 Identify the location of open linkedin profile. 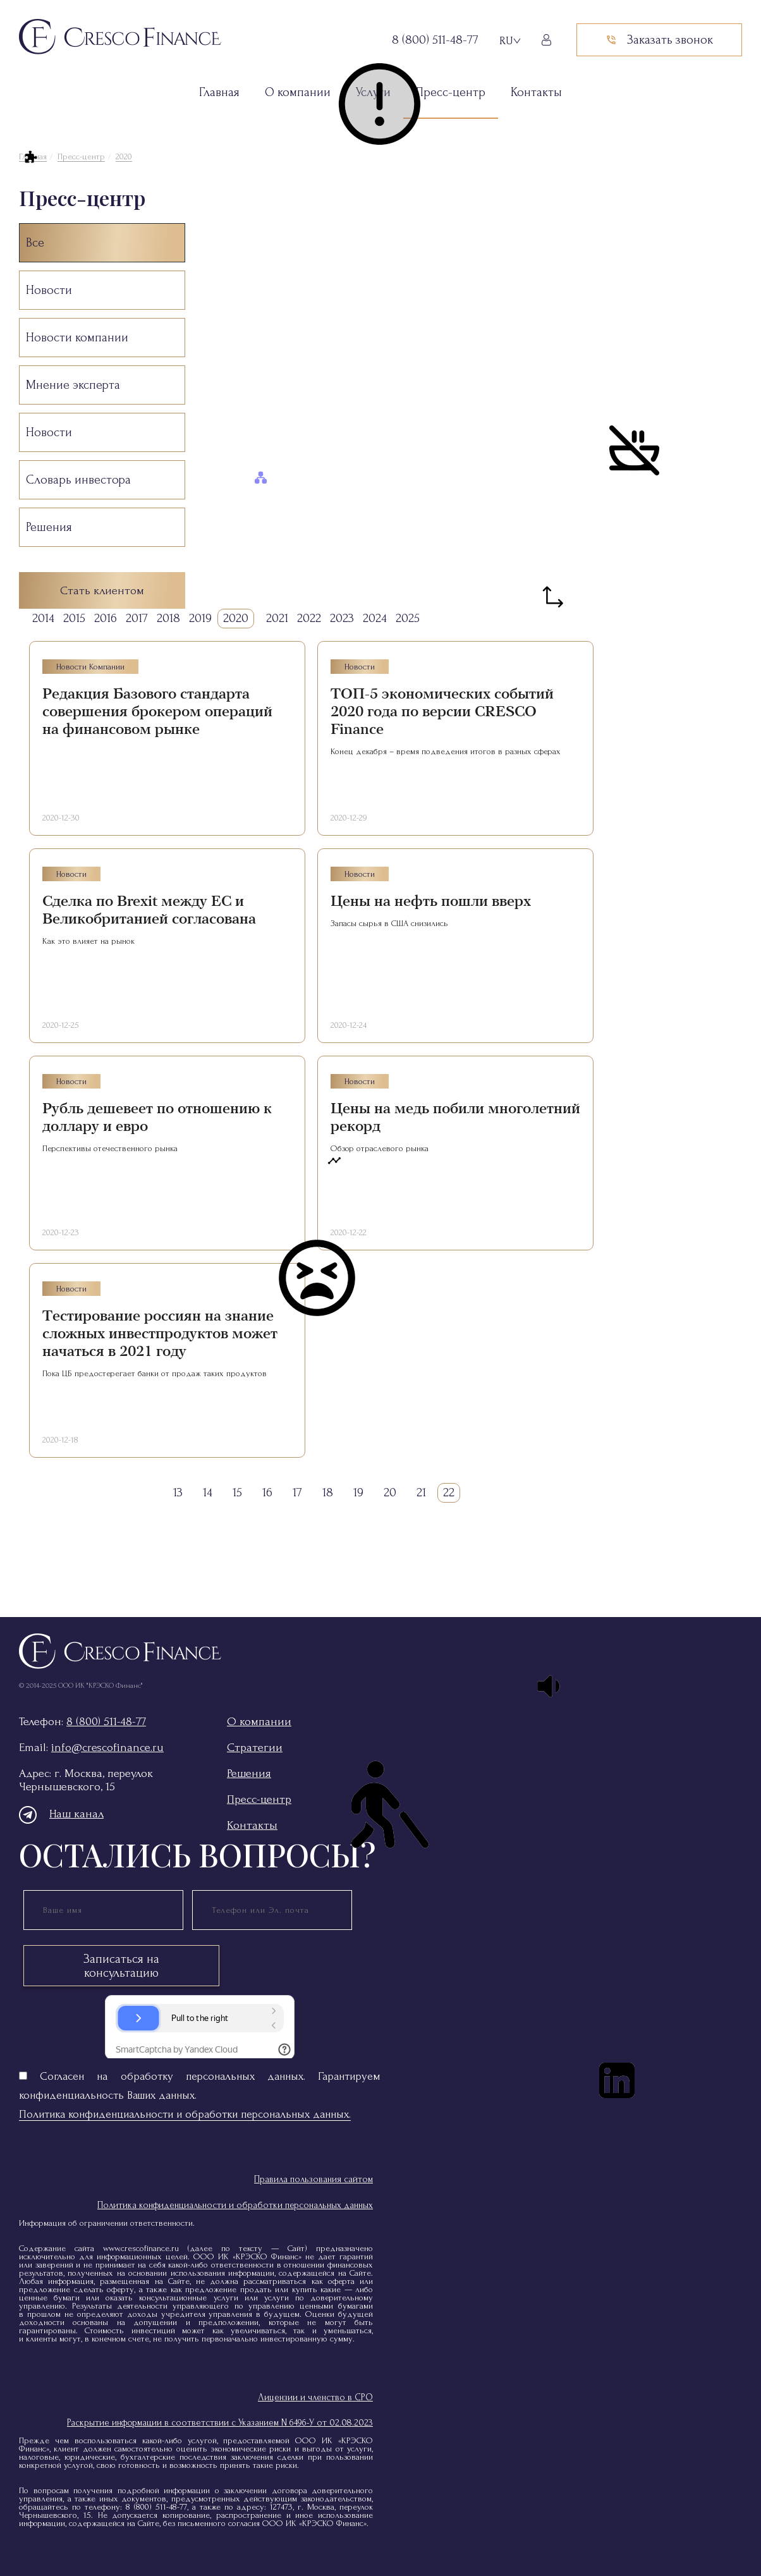
(617, 2080).